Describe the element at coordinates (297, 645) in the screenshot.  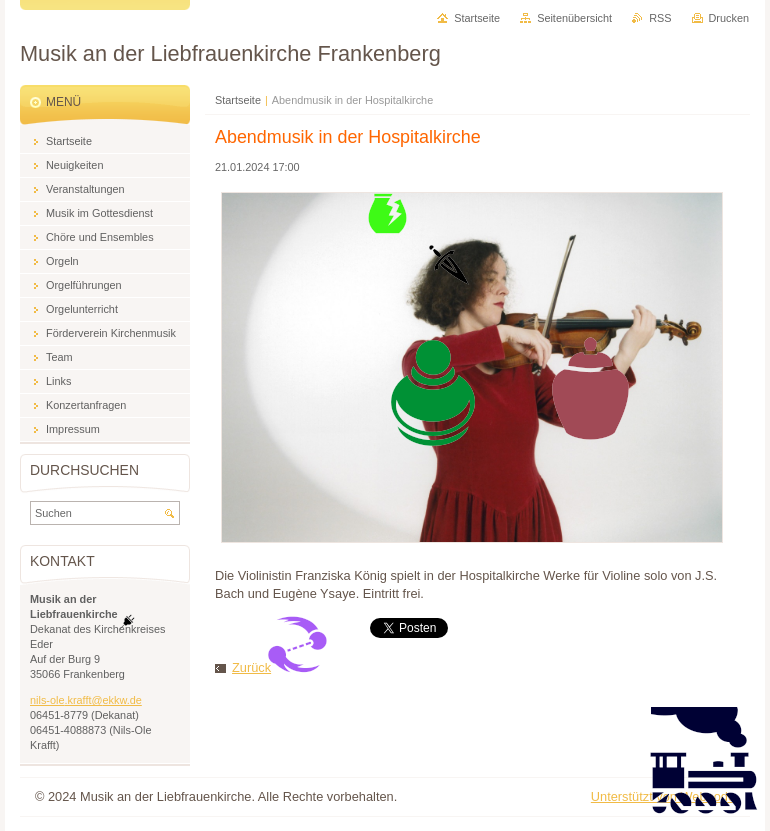
I see `select bolas as your weapon or tool` at that location.